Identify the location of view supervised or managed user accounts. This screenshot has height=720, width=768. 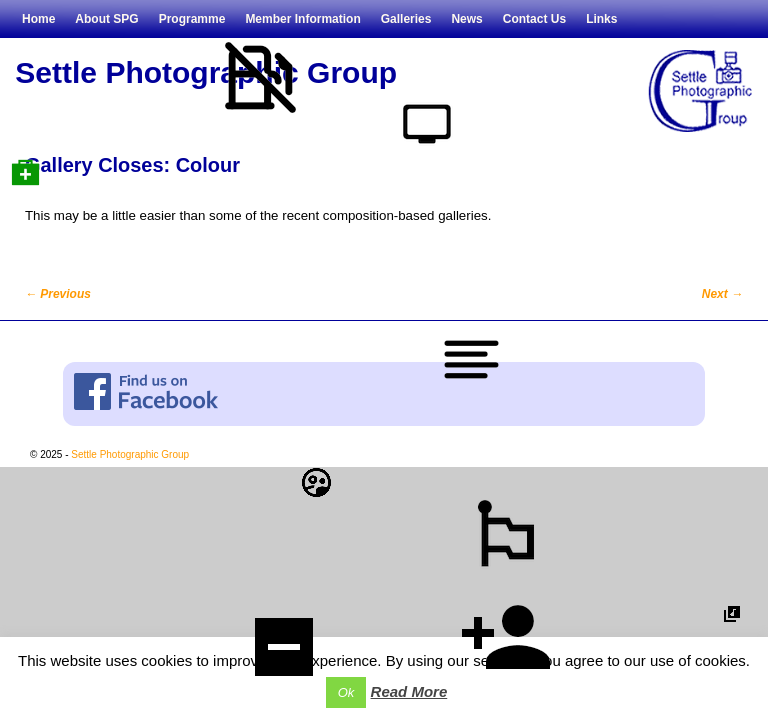
(316, 482).